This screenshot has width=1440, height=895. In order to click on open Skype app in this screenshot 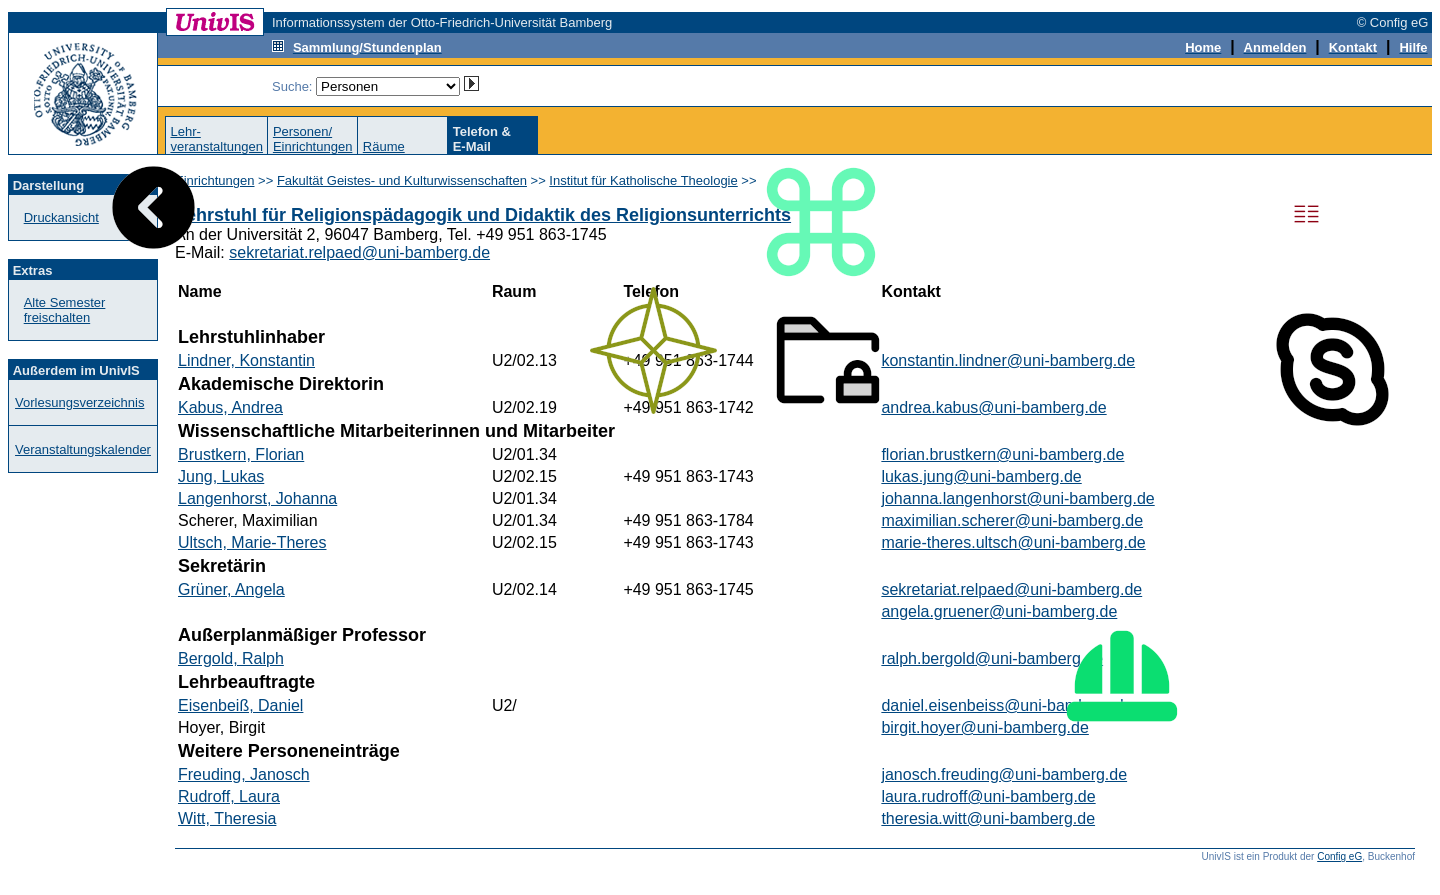, I will do `click(1332, 369)`.